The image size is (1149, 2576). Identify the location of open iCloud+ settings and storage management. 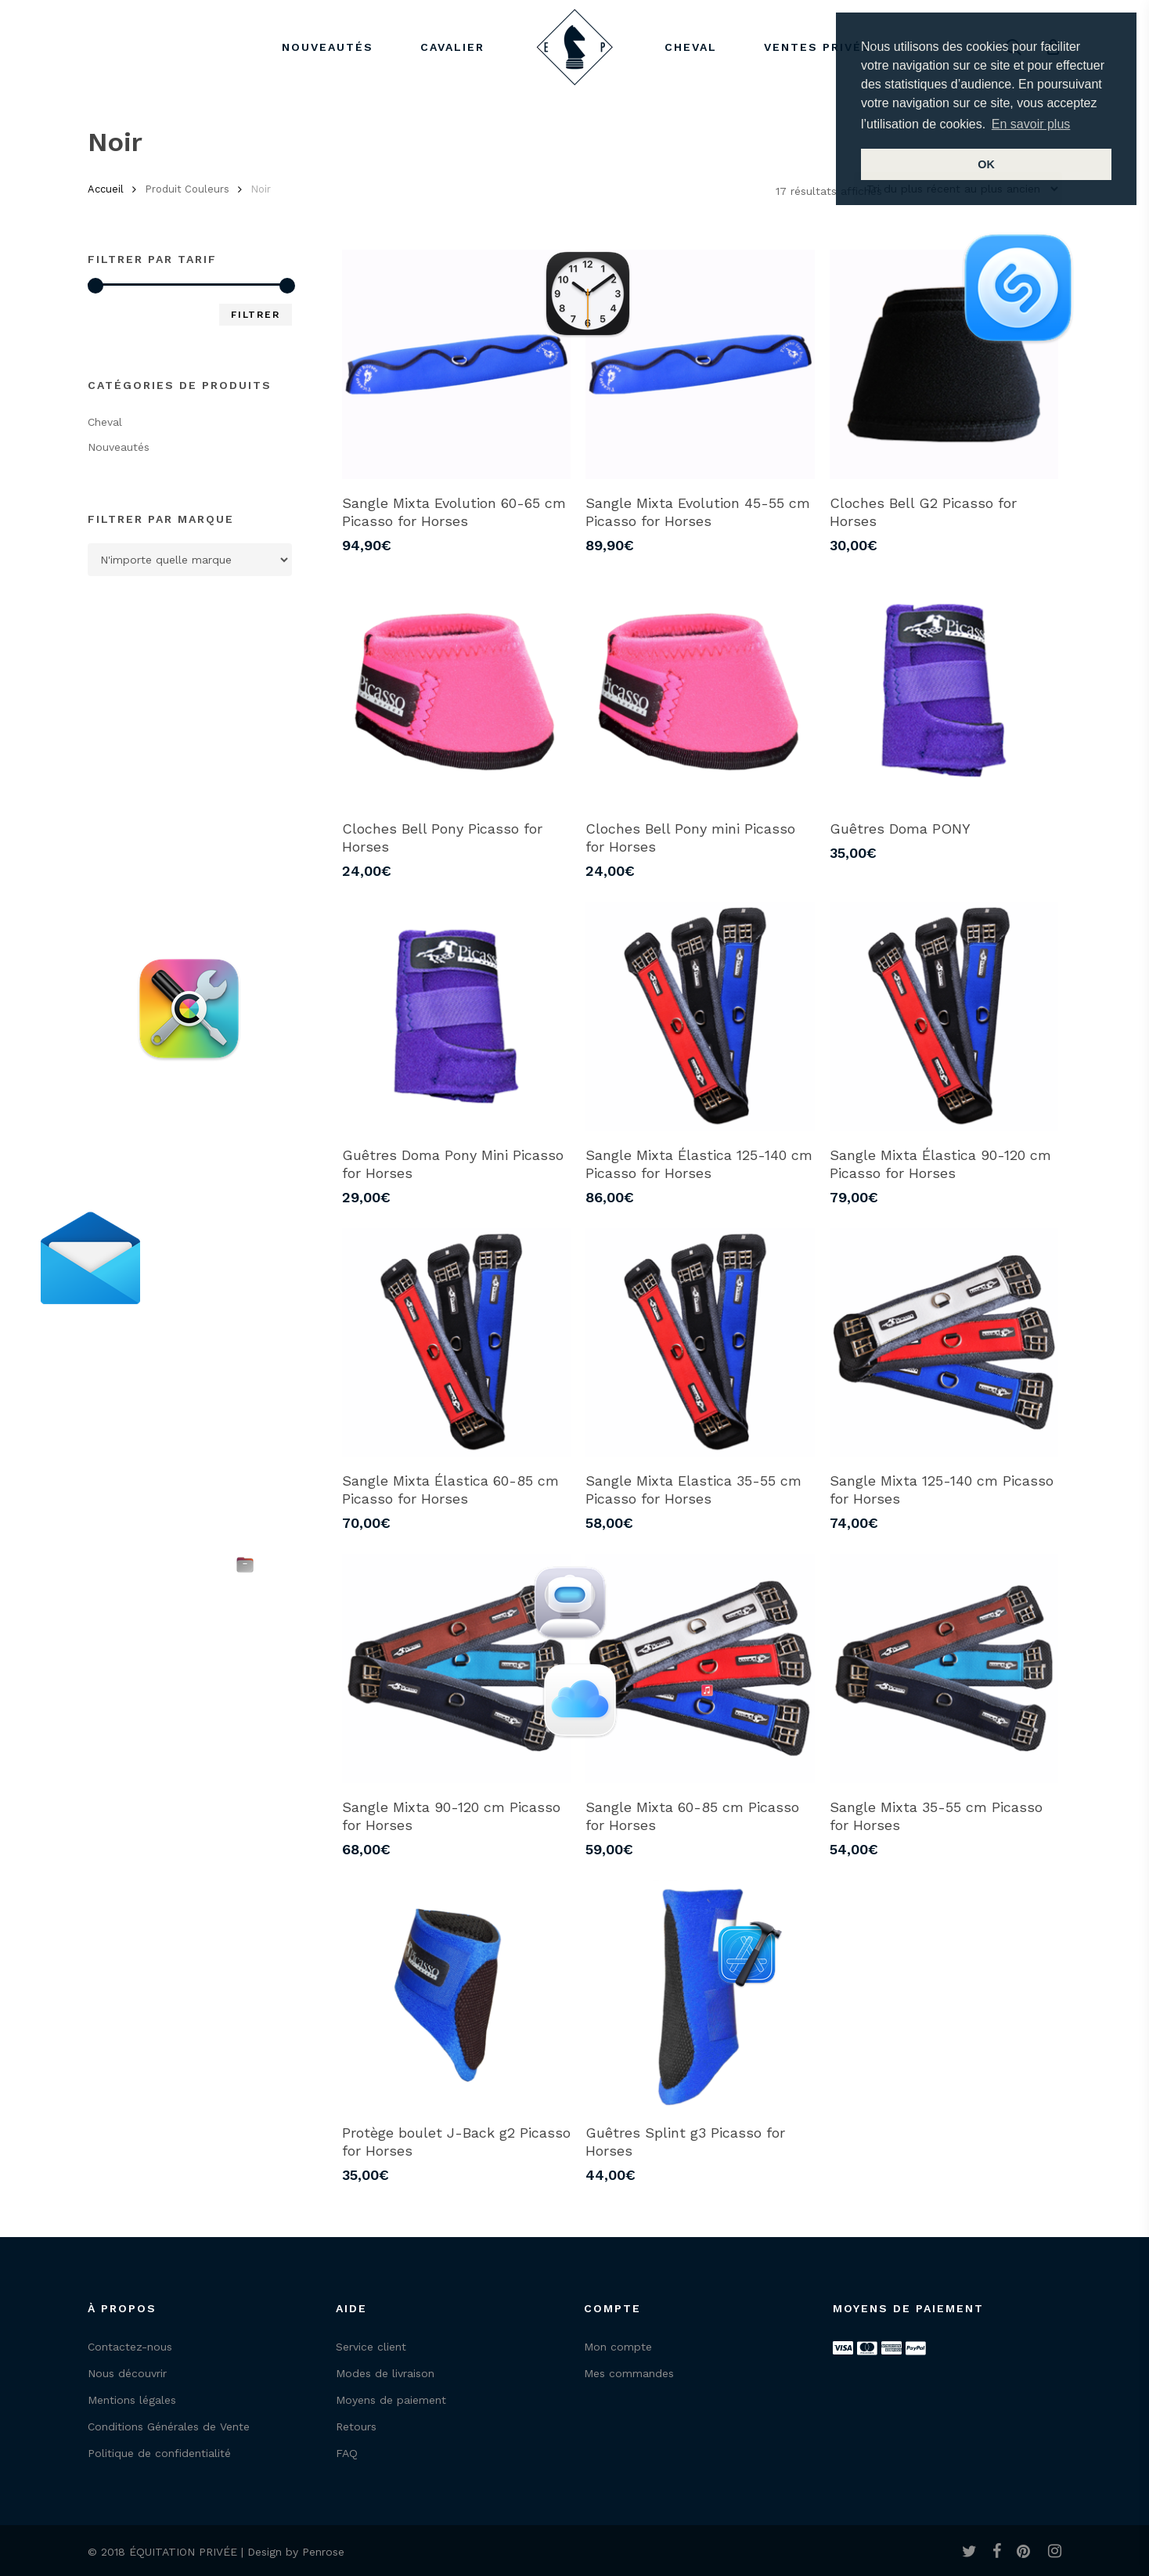
(580, 1700).